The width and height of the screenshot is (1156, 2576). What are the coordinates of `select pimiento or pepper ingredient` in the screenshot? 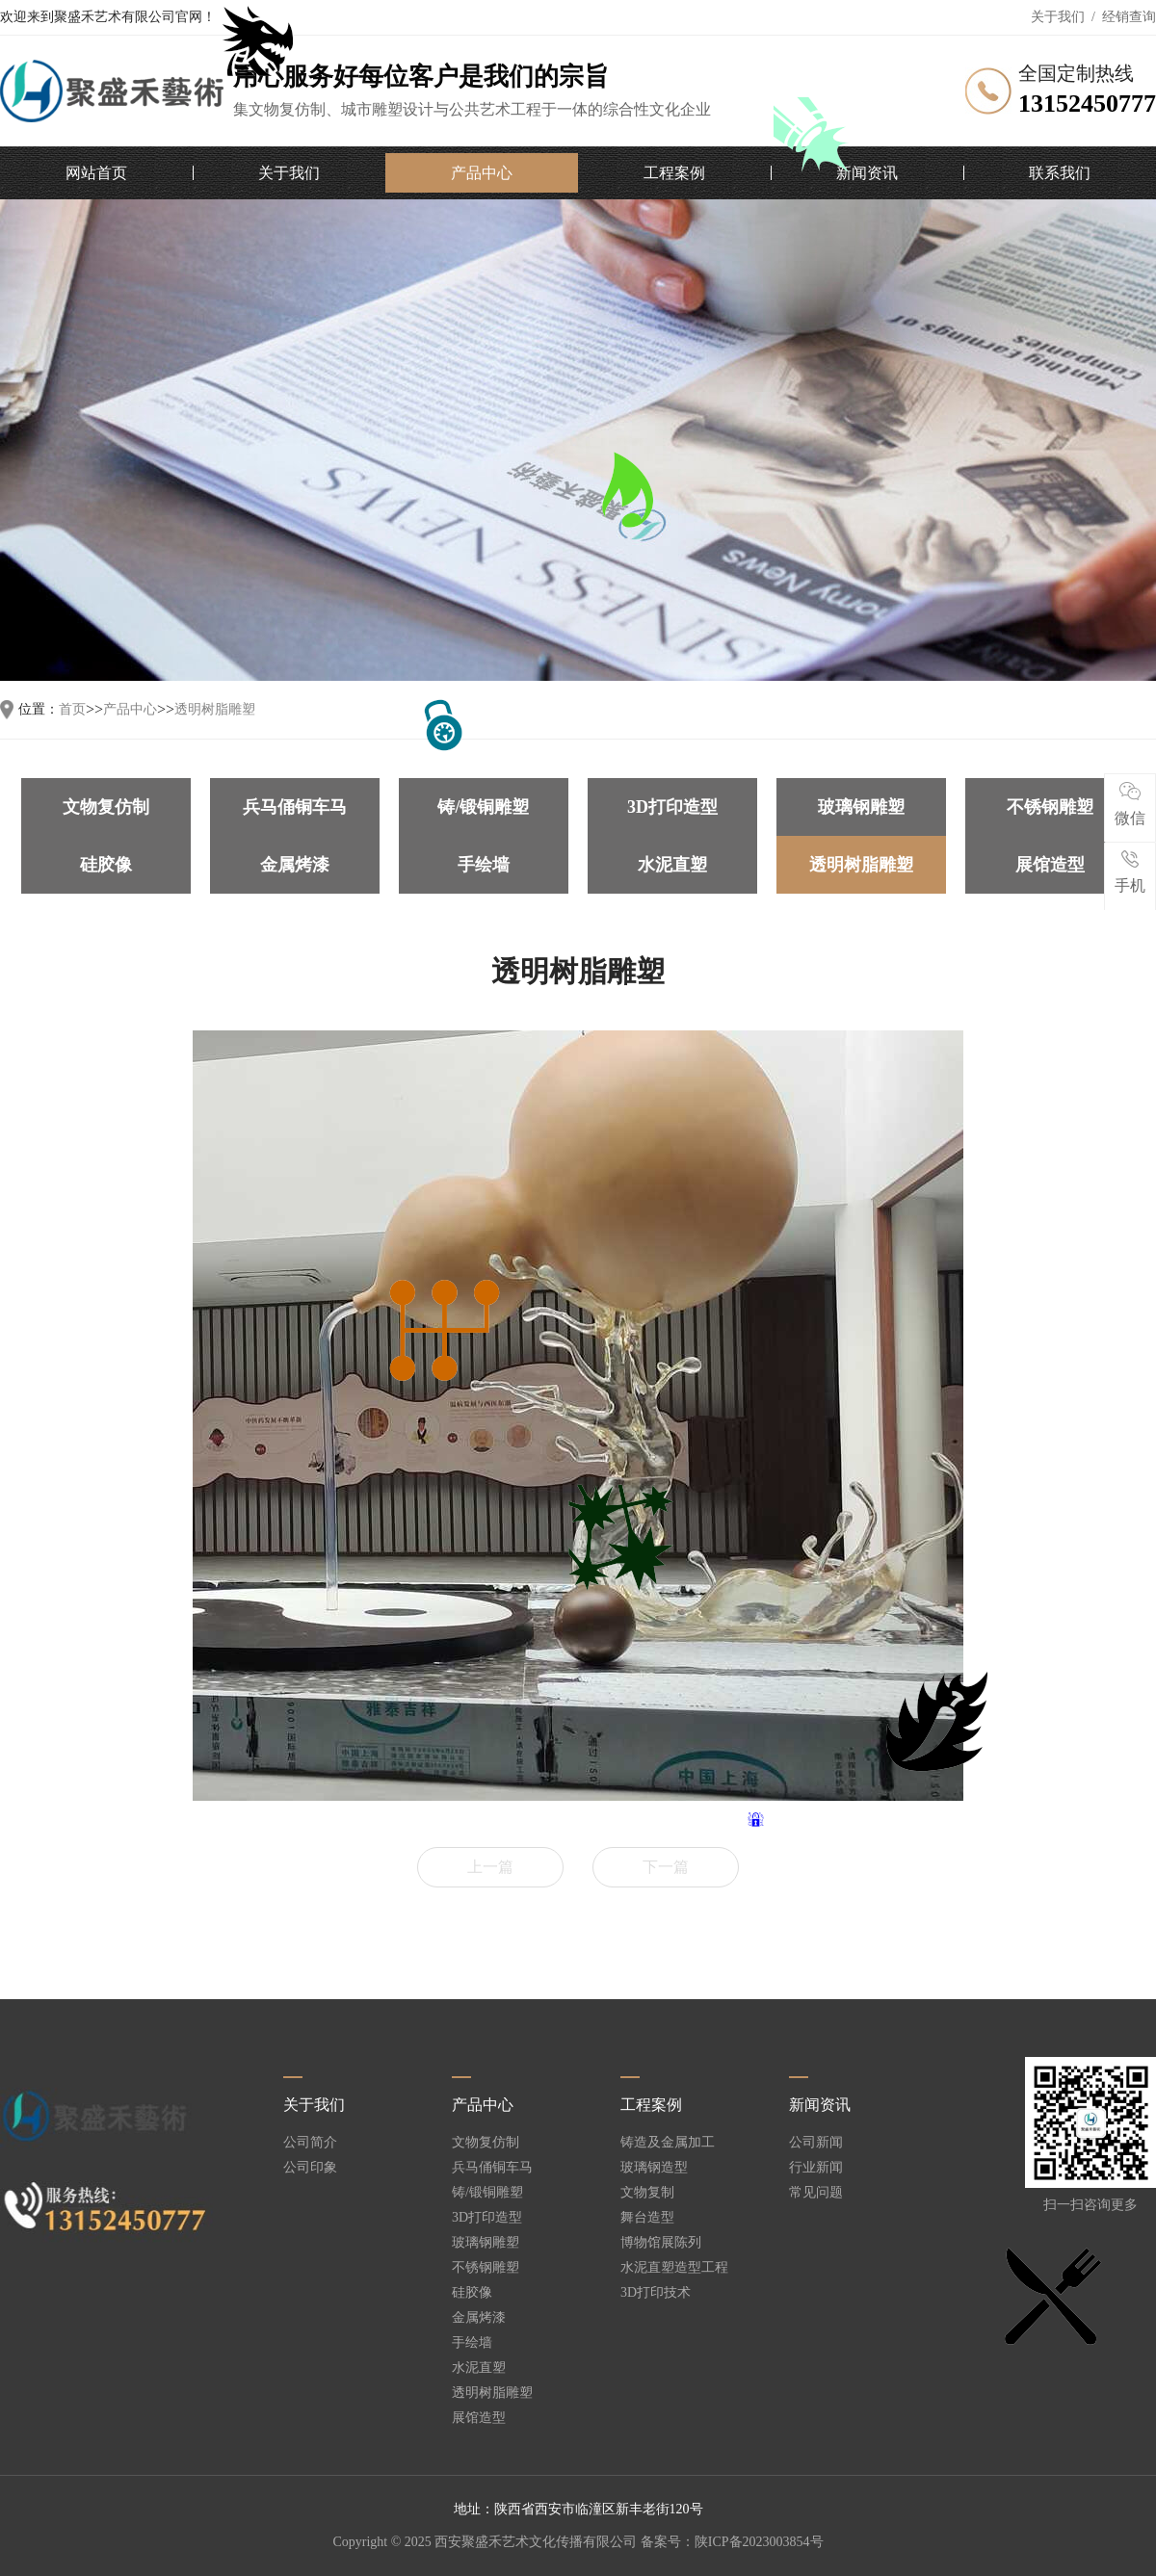 It's located at (936, 1721).